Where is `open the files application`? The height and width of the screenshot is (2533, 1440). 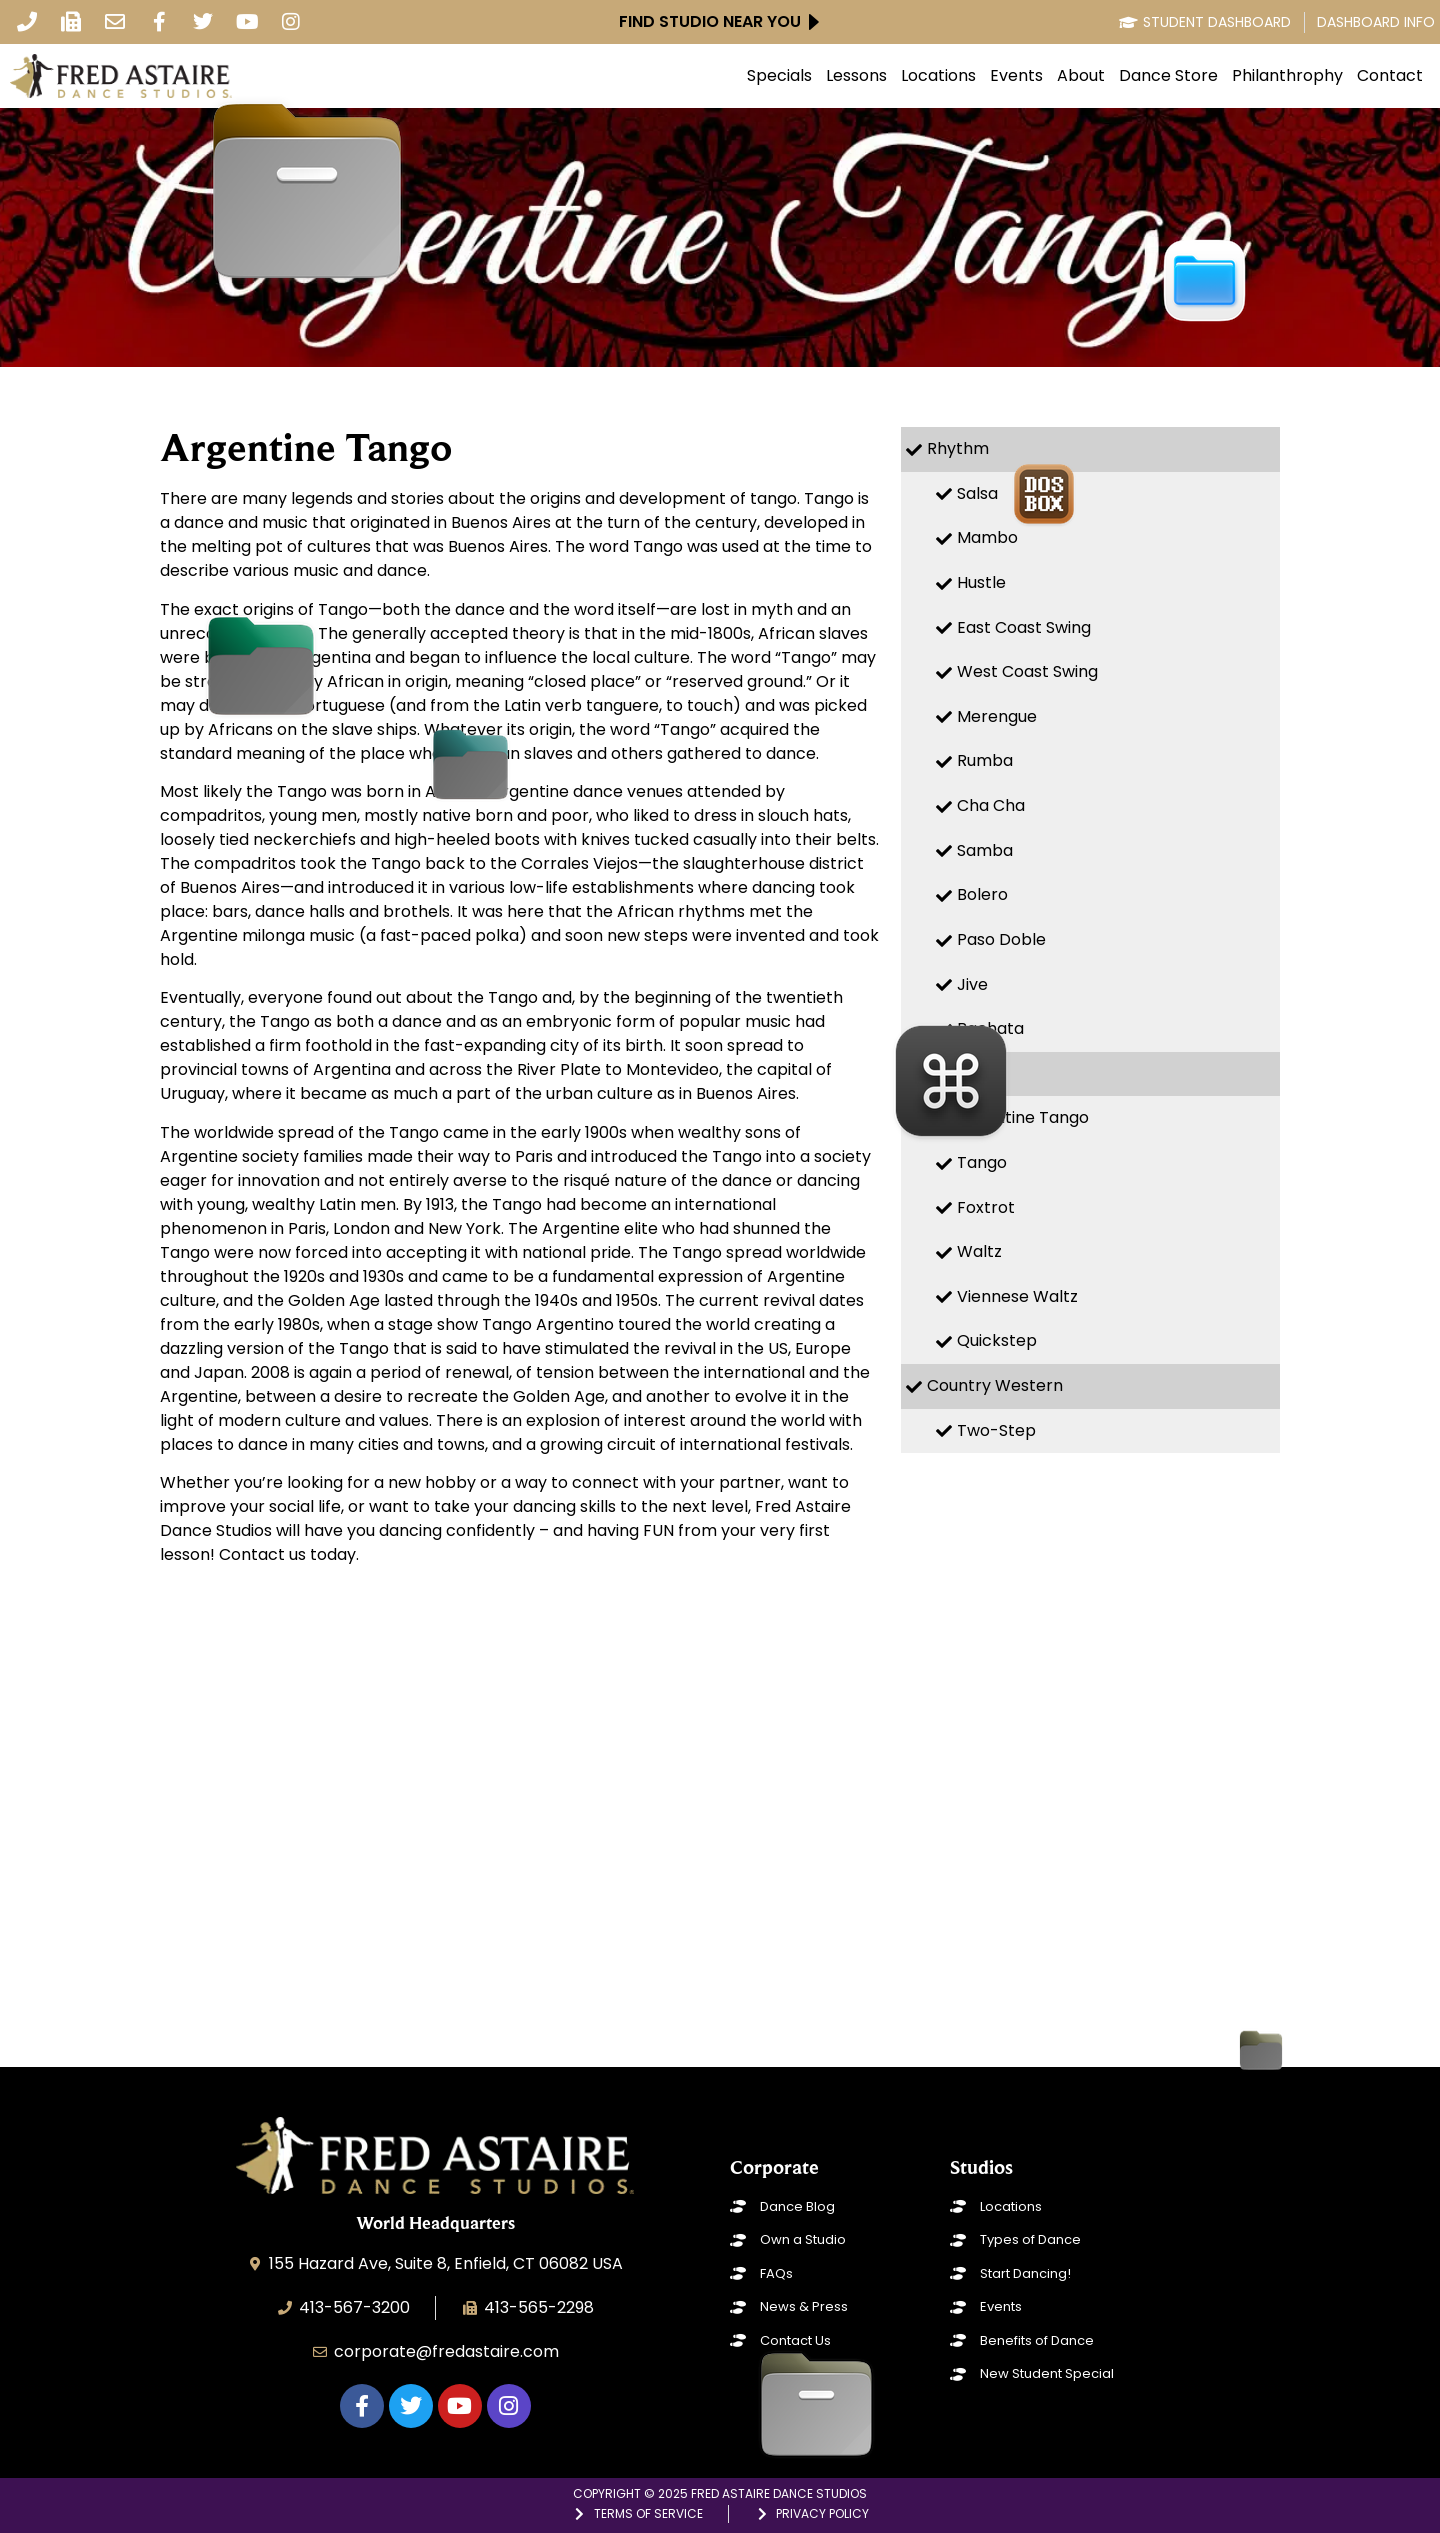 open the files application is located at coordinates (816, 2404).